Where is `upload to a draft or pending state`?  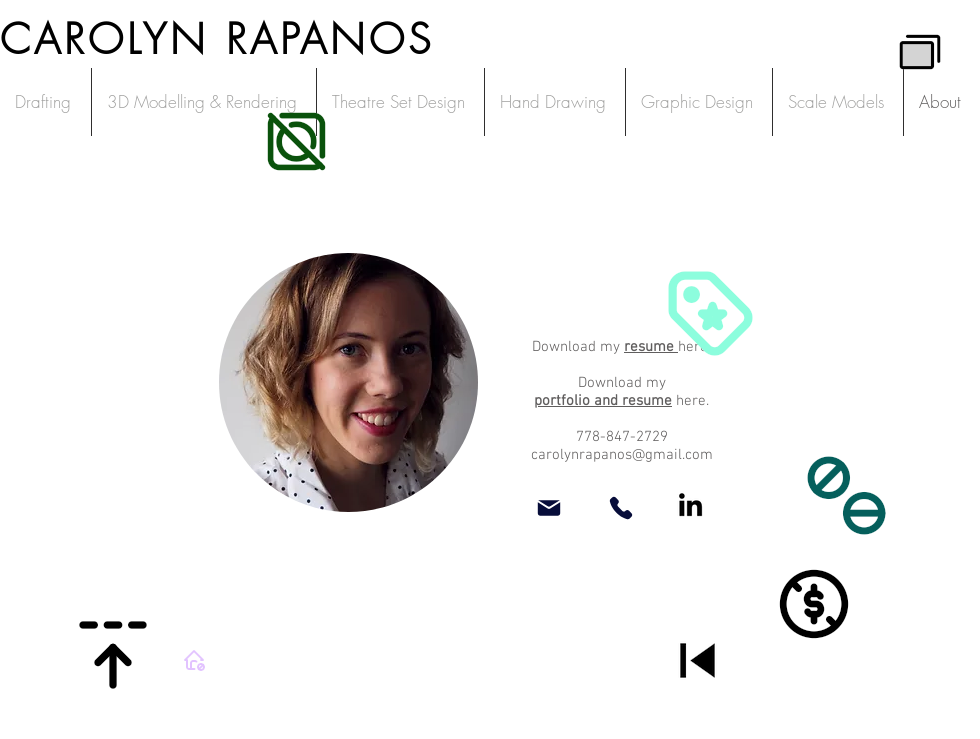
upload to a draft or pending state is located at coordinates (113, 655).